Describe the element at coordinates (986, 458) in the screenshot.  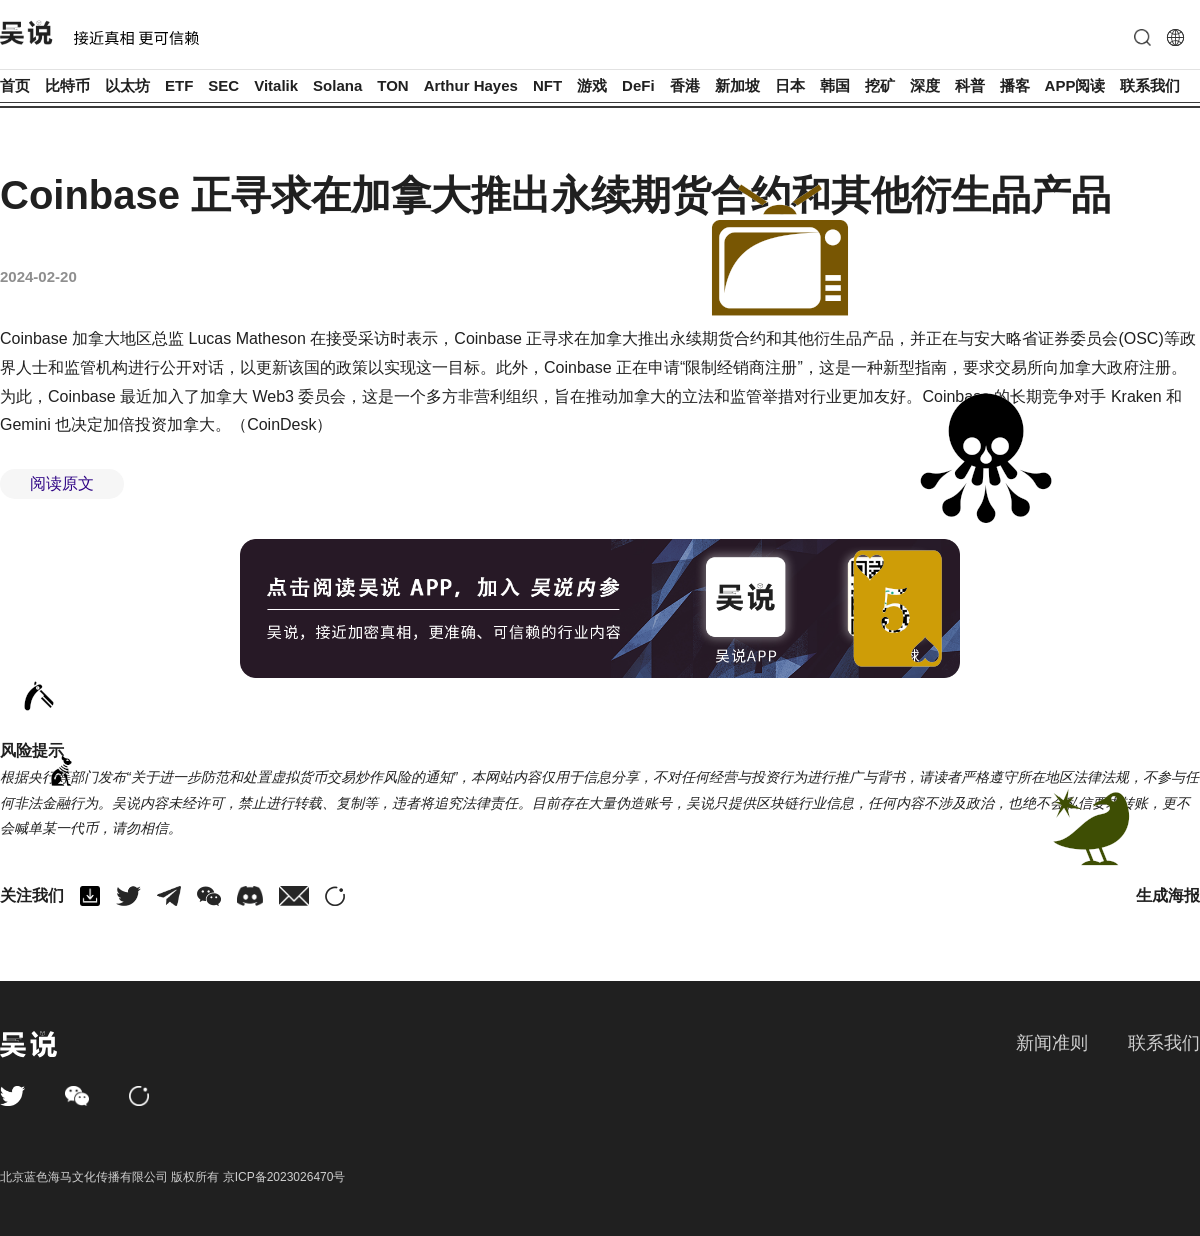
I see `indicates a toxic or hazardous game element` at that location.